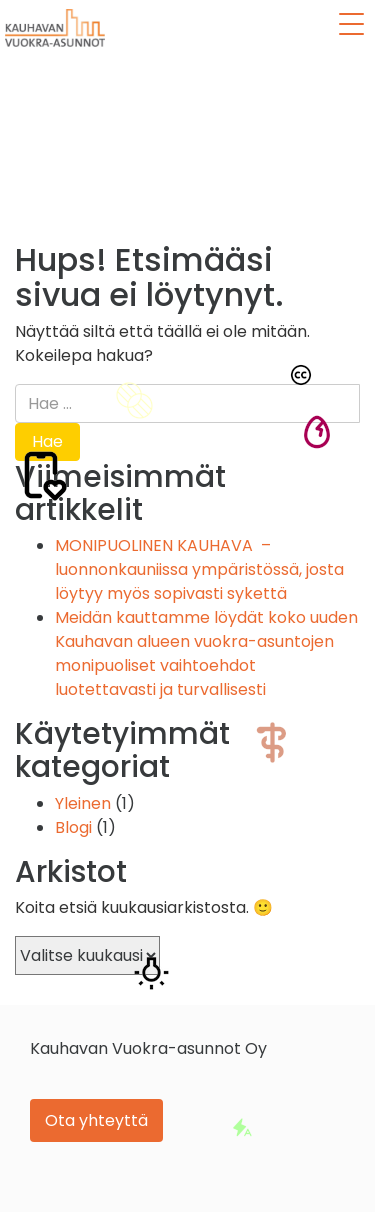 This screenshot has height=1212, width=375. Describe the element at coordinates (134, 400) in the screenshot. I see `exclude overlapping elements from selection` at that location.